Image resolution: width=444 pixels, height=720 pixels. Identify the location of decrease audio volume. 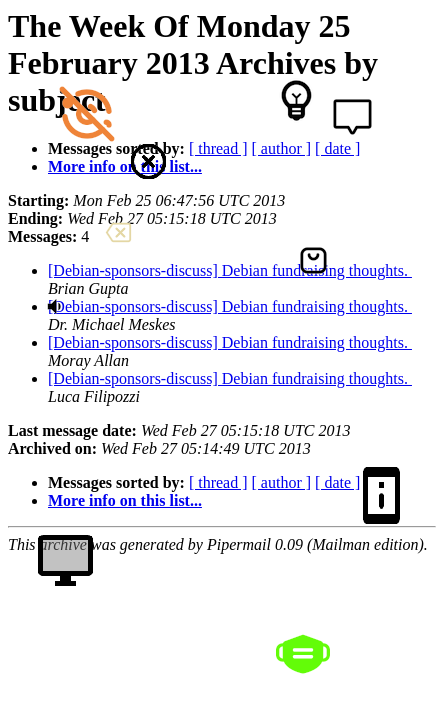
(54, 306).